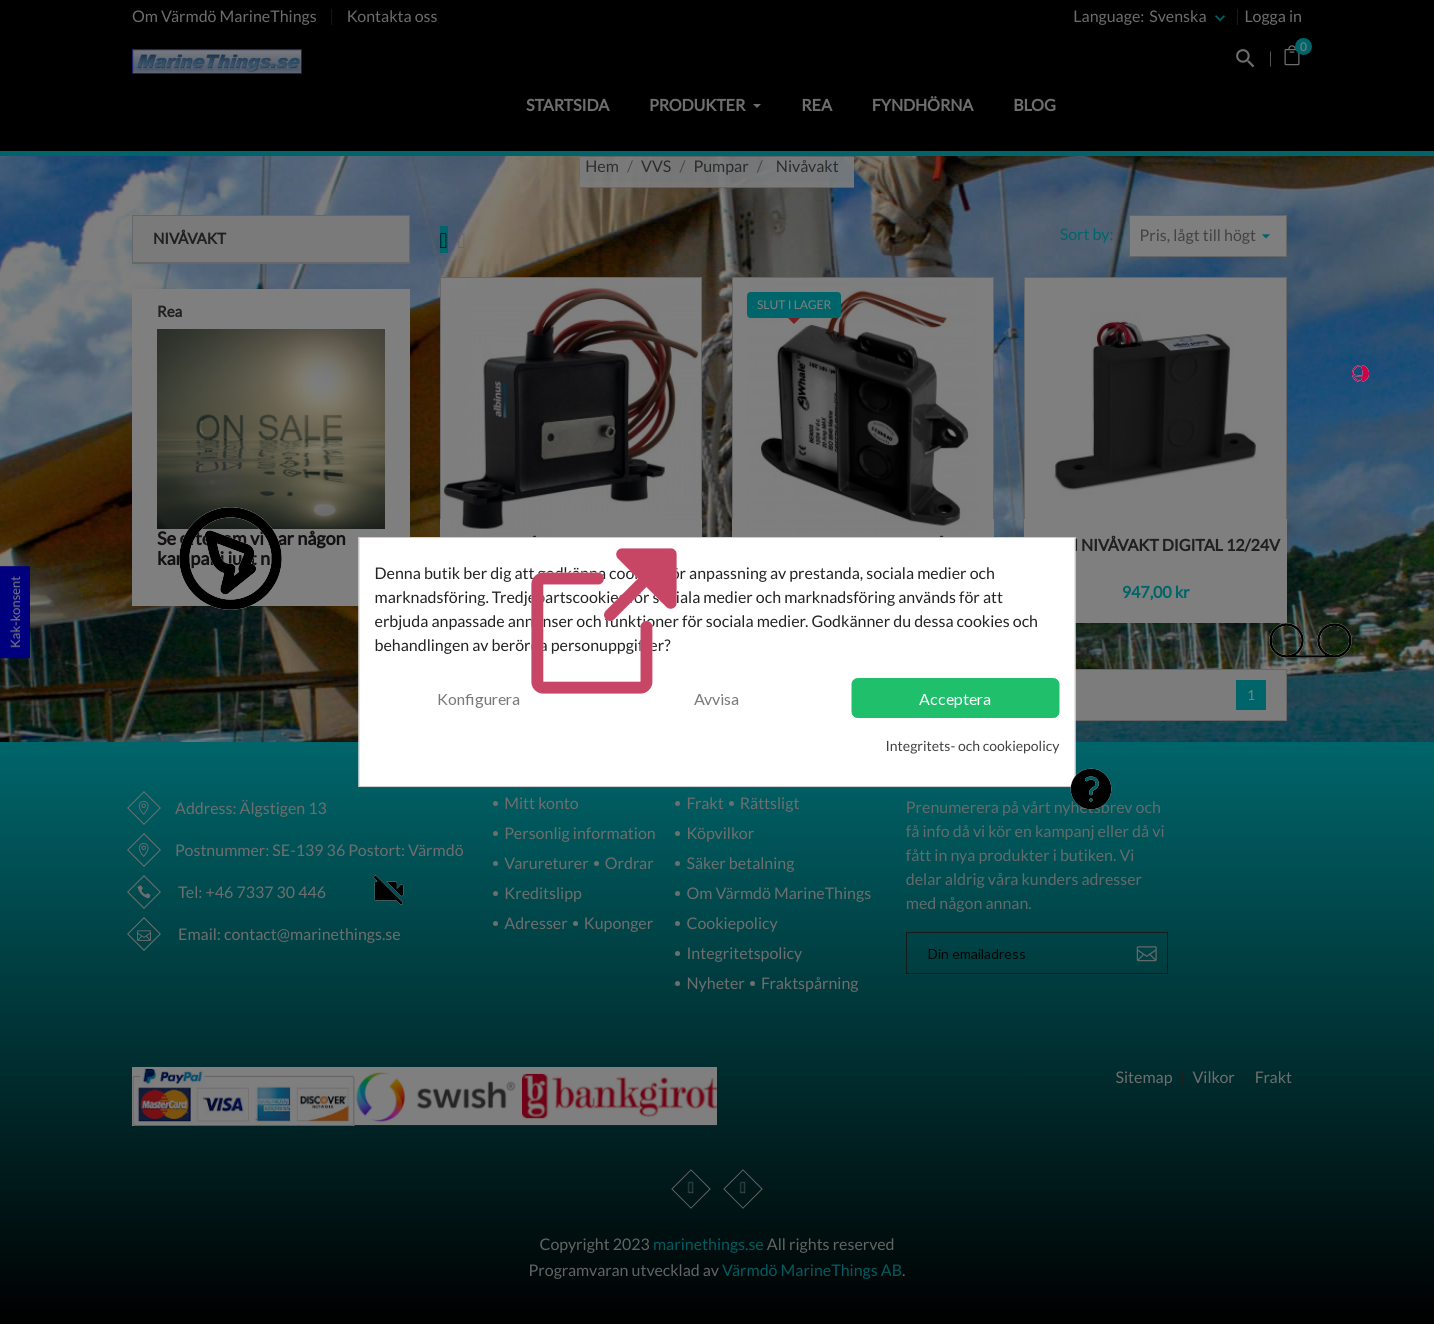 The image size is (1434, 1324). I want to click on indicates a 3D or globe-related feature, so click(1360, 373).